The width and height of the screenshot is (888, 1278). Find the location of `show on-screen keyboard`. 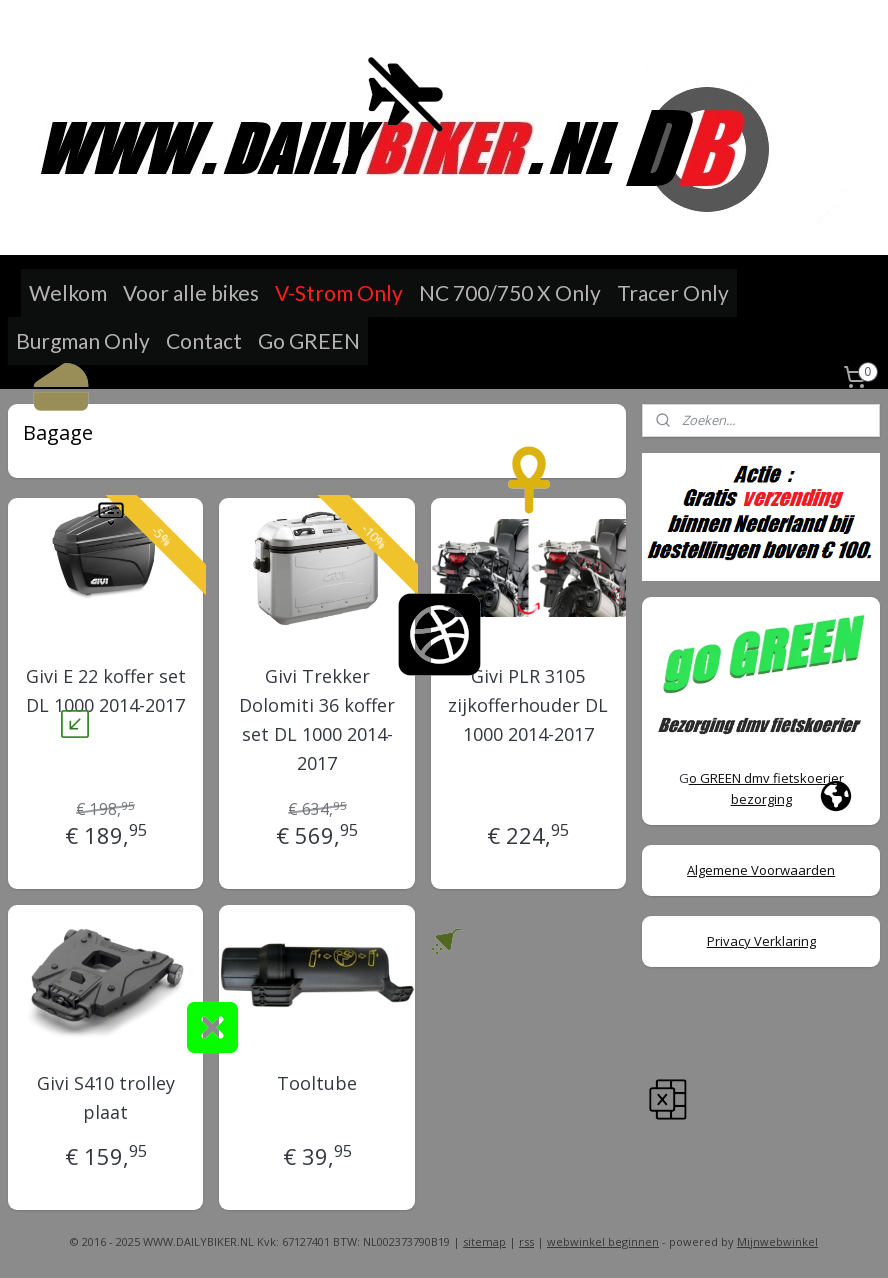

show on-screen keyboard is located at coordinates (111, 514).